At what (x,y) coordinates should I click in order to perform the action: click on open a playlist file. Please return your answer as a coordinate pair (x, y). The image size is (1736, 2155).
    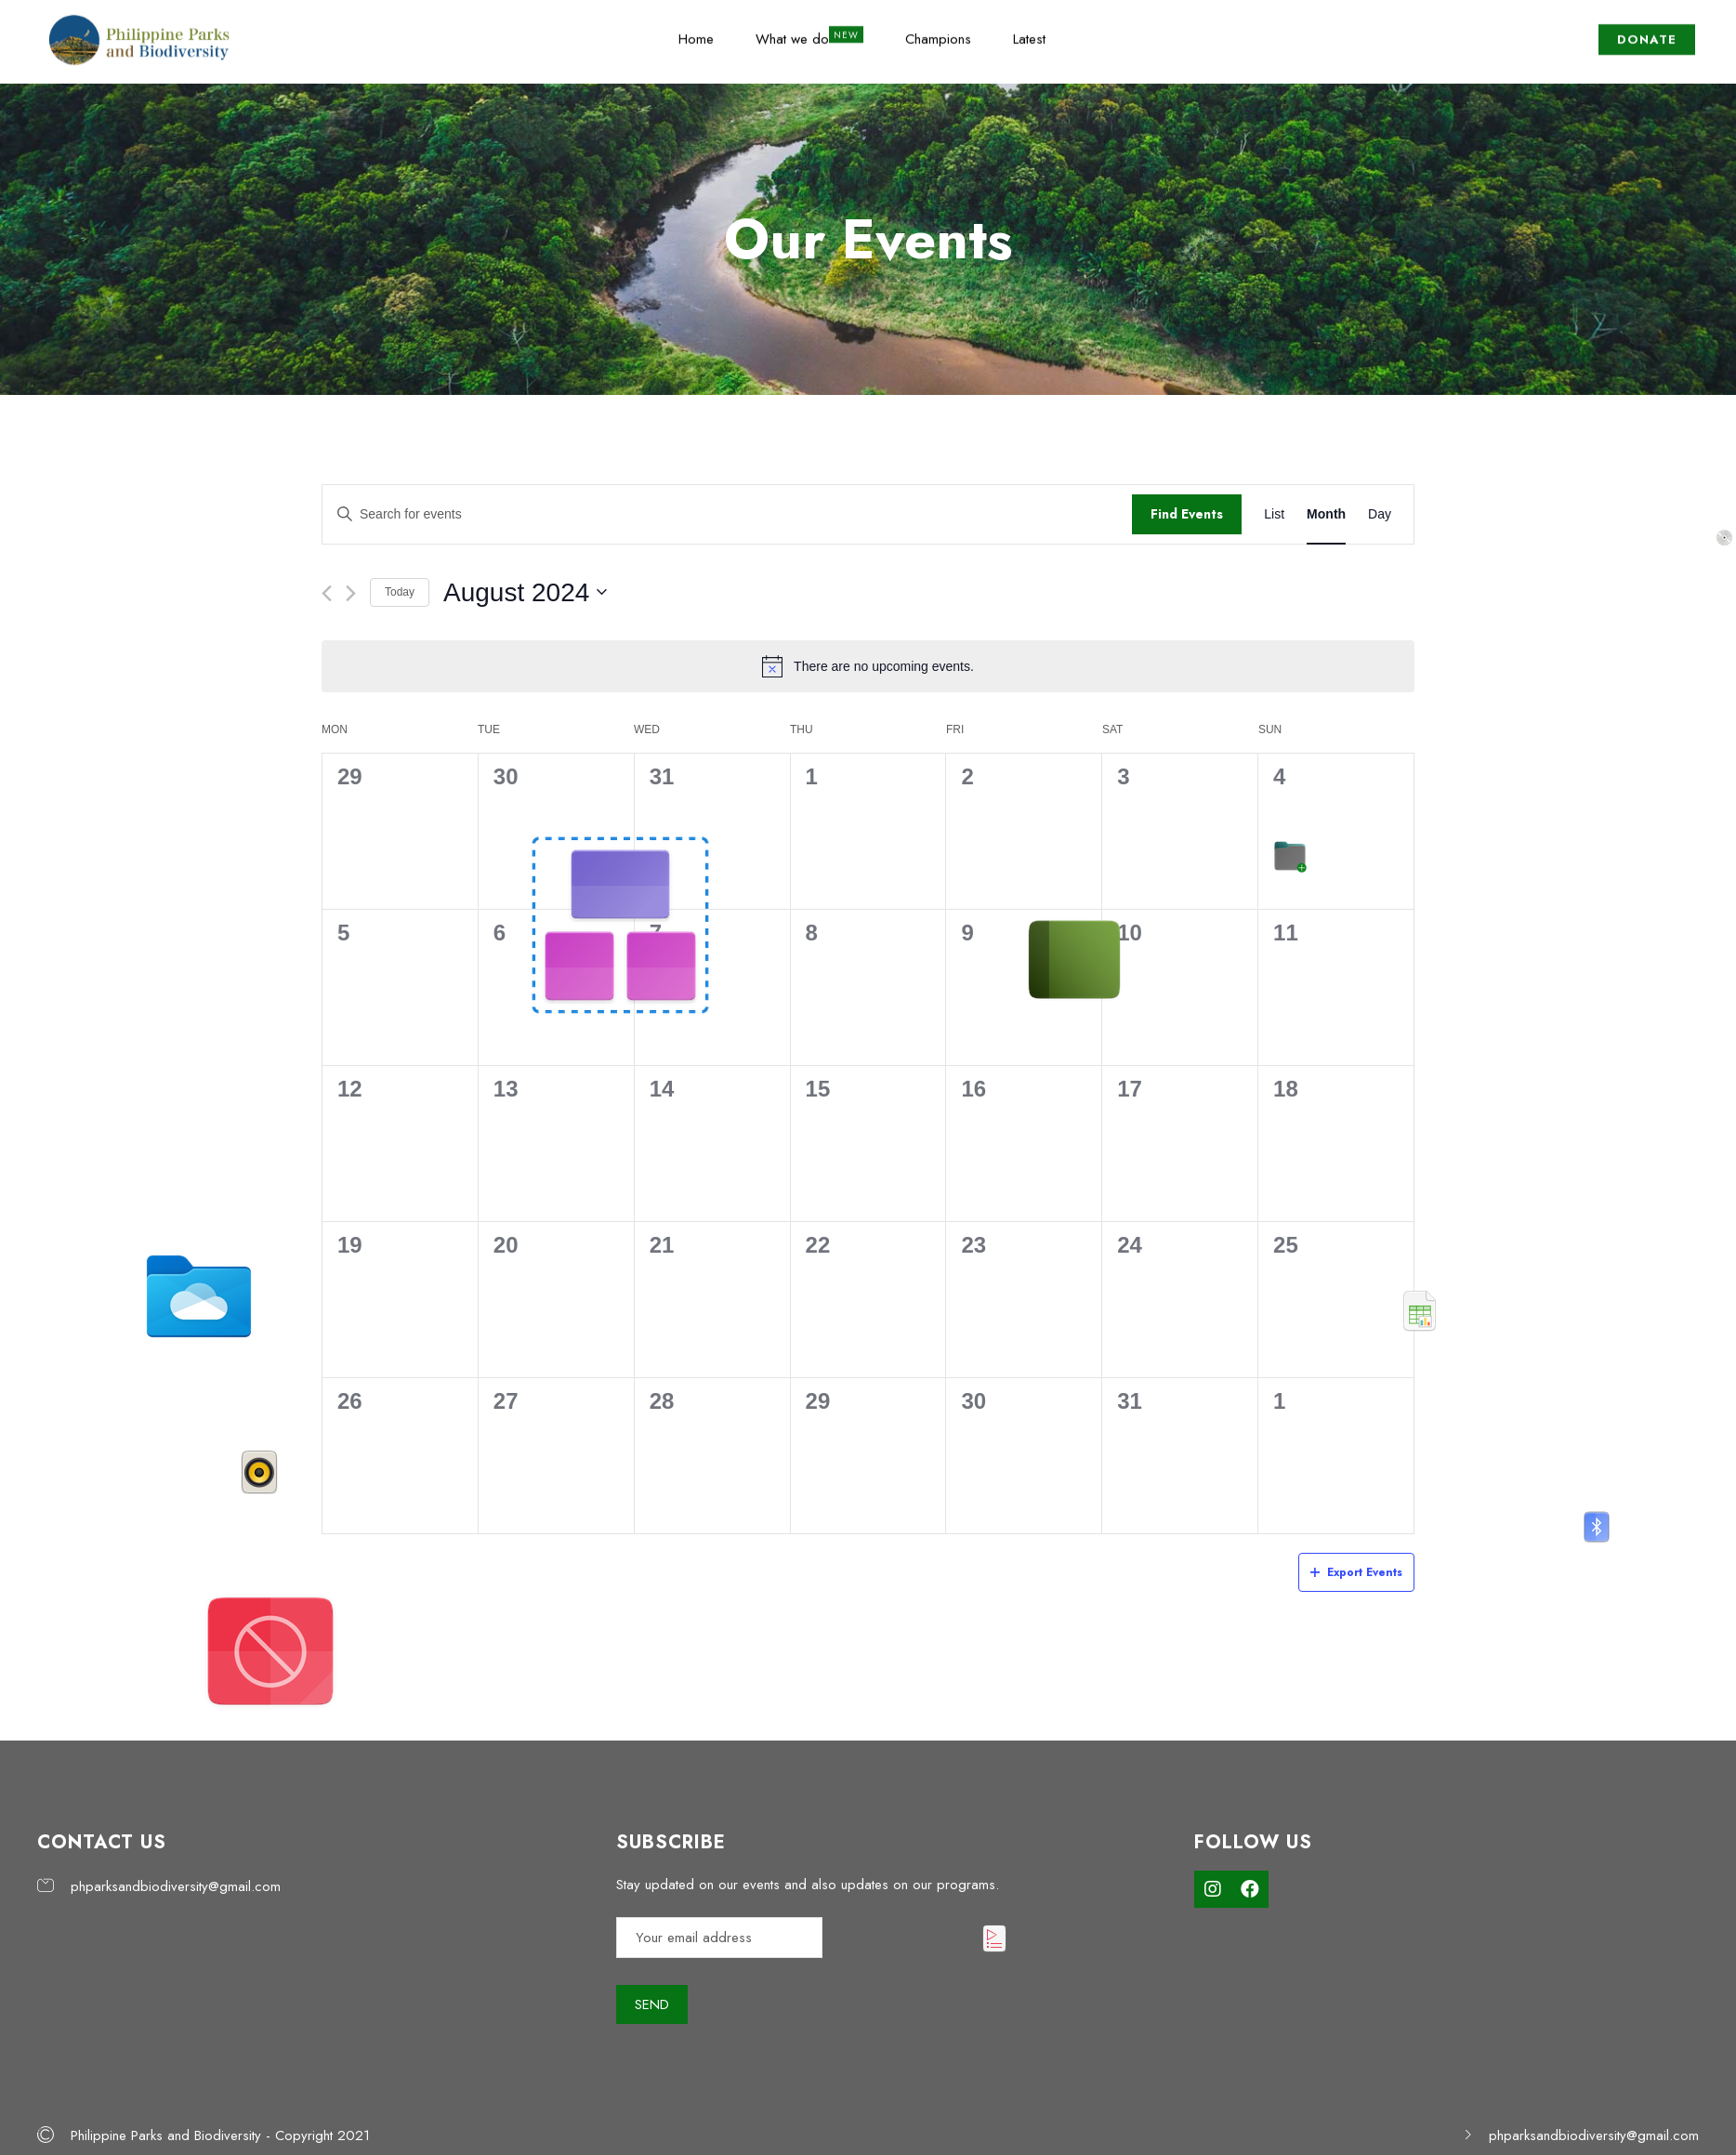
    Looking at the image, I should click on (994, 1938).